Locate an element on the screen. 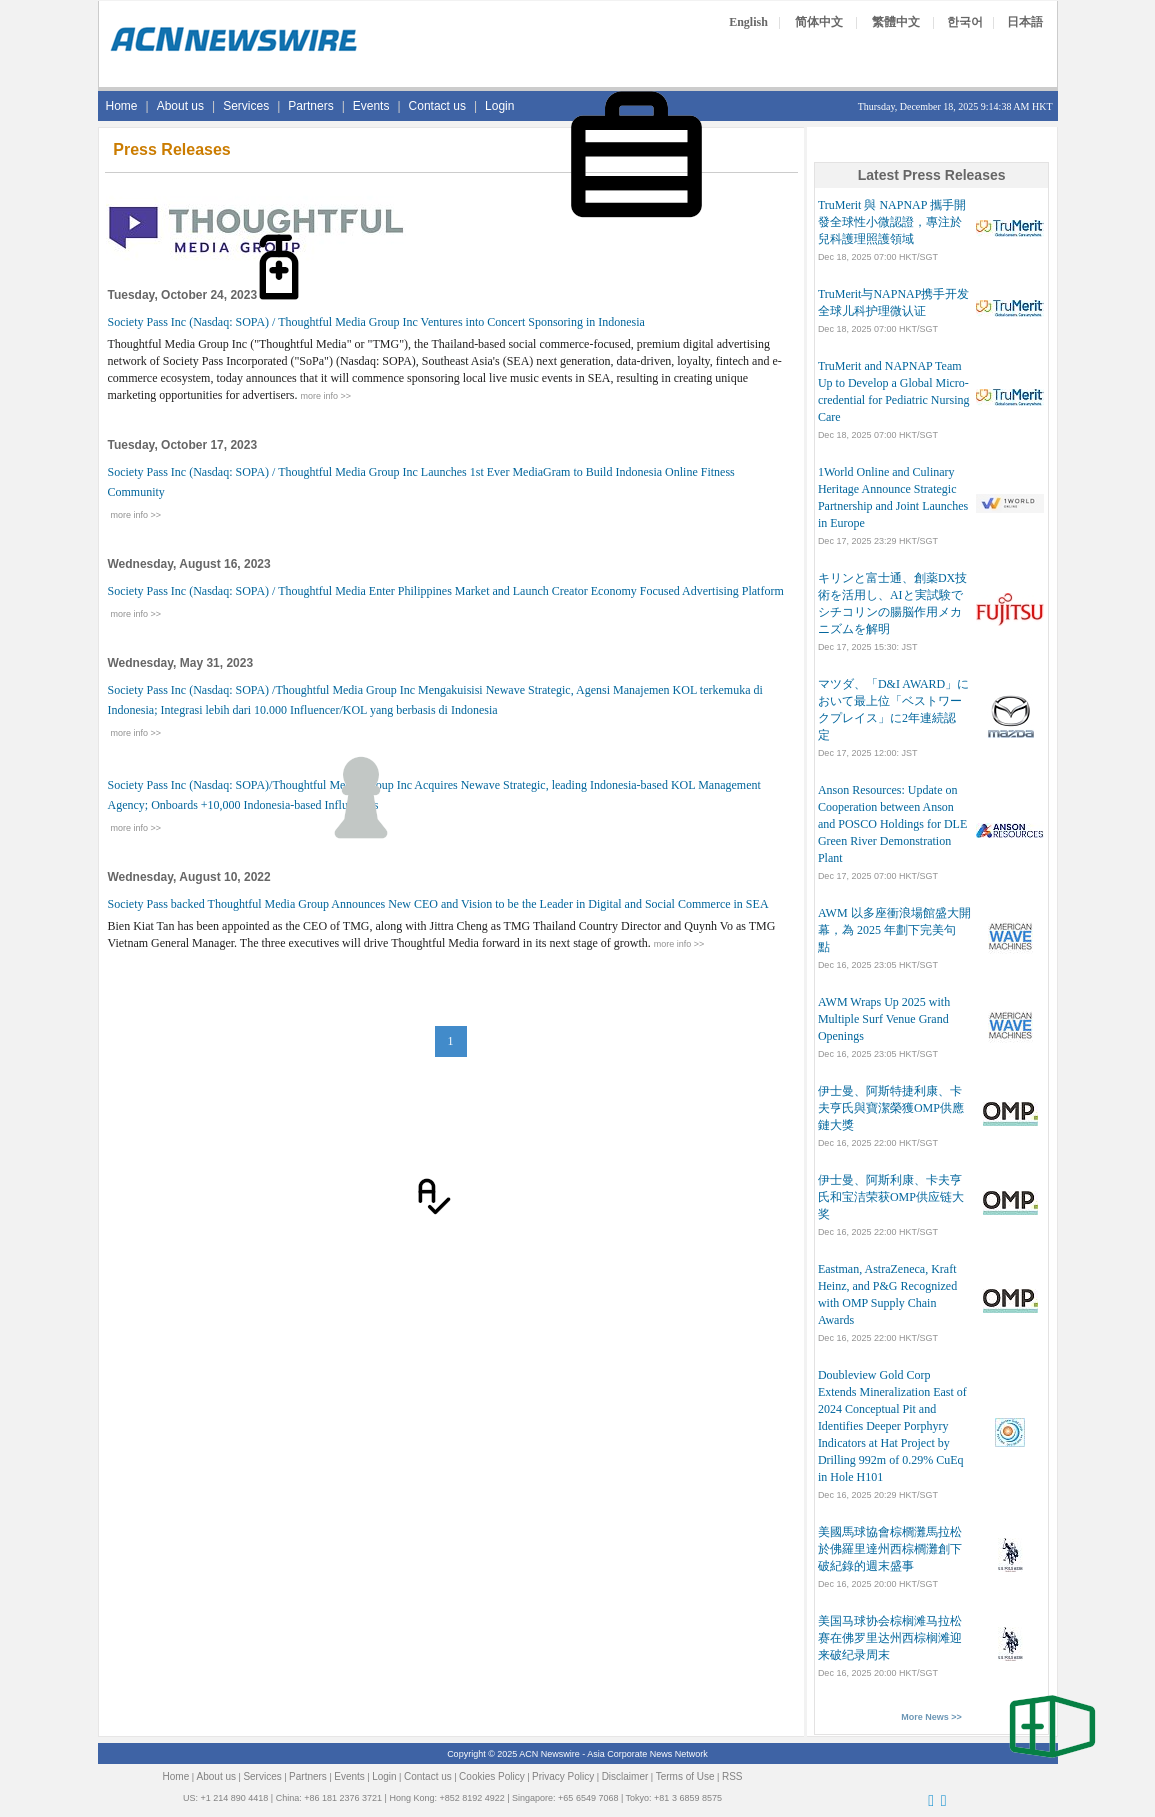 This screenshot has height=1817, width=1155. access work or business-related files is located at coordinates (636, 161).